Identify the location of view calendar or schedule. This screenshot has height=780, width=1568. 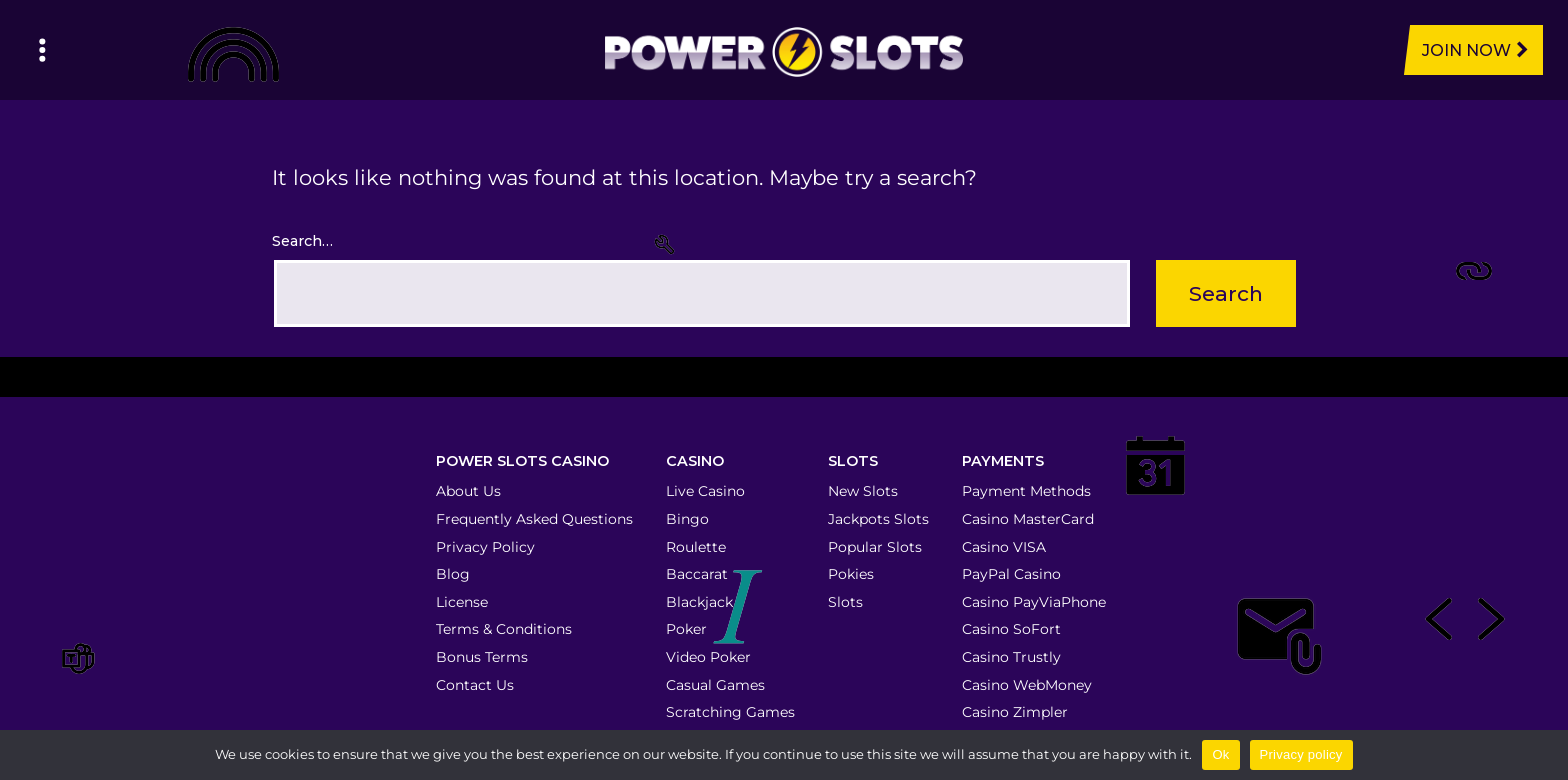
(1155, 465).